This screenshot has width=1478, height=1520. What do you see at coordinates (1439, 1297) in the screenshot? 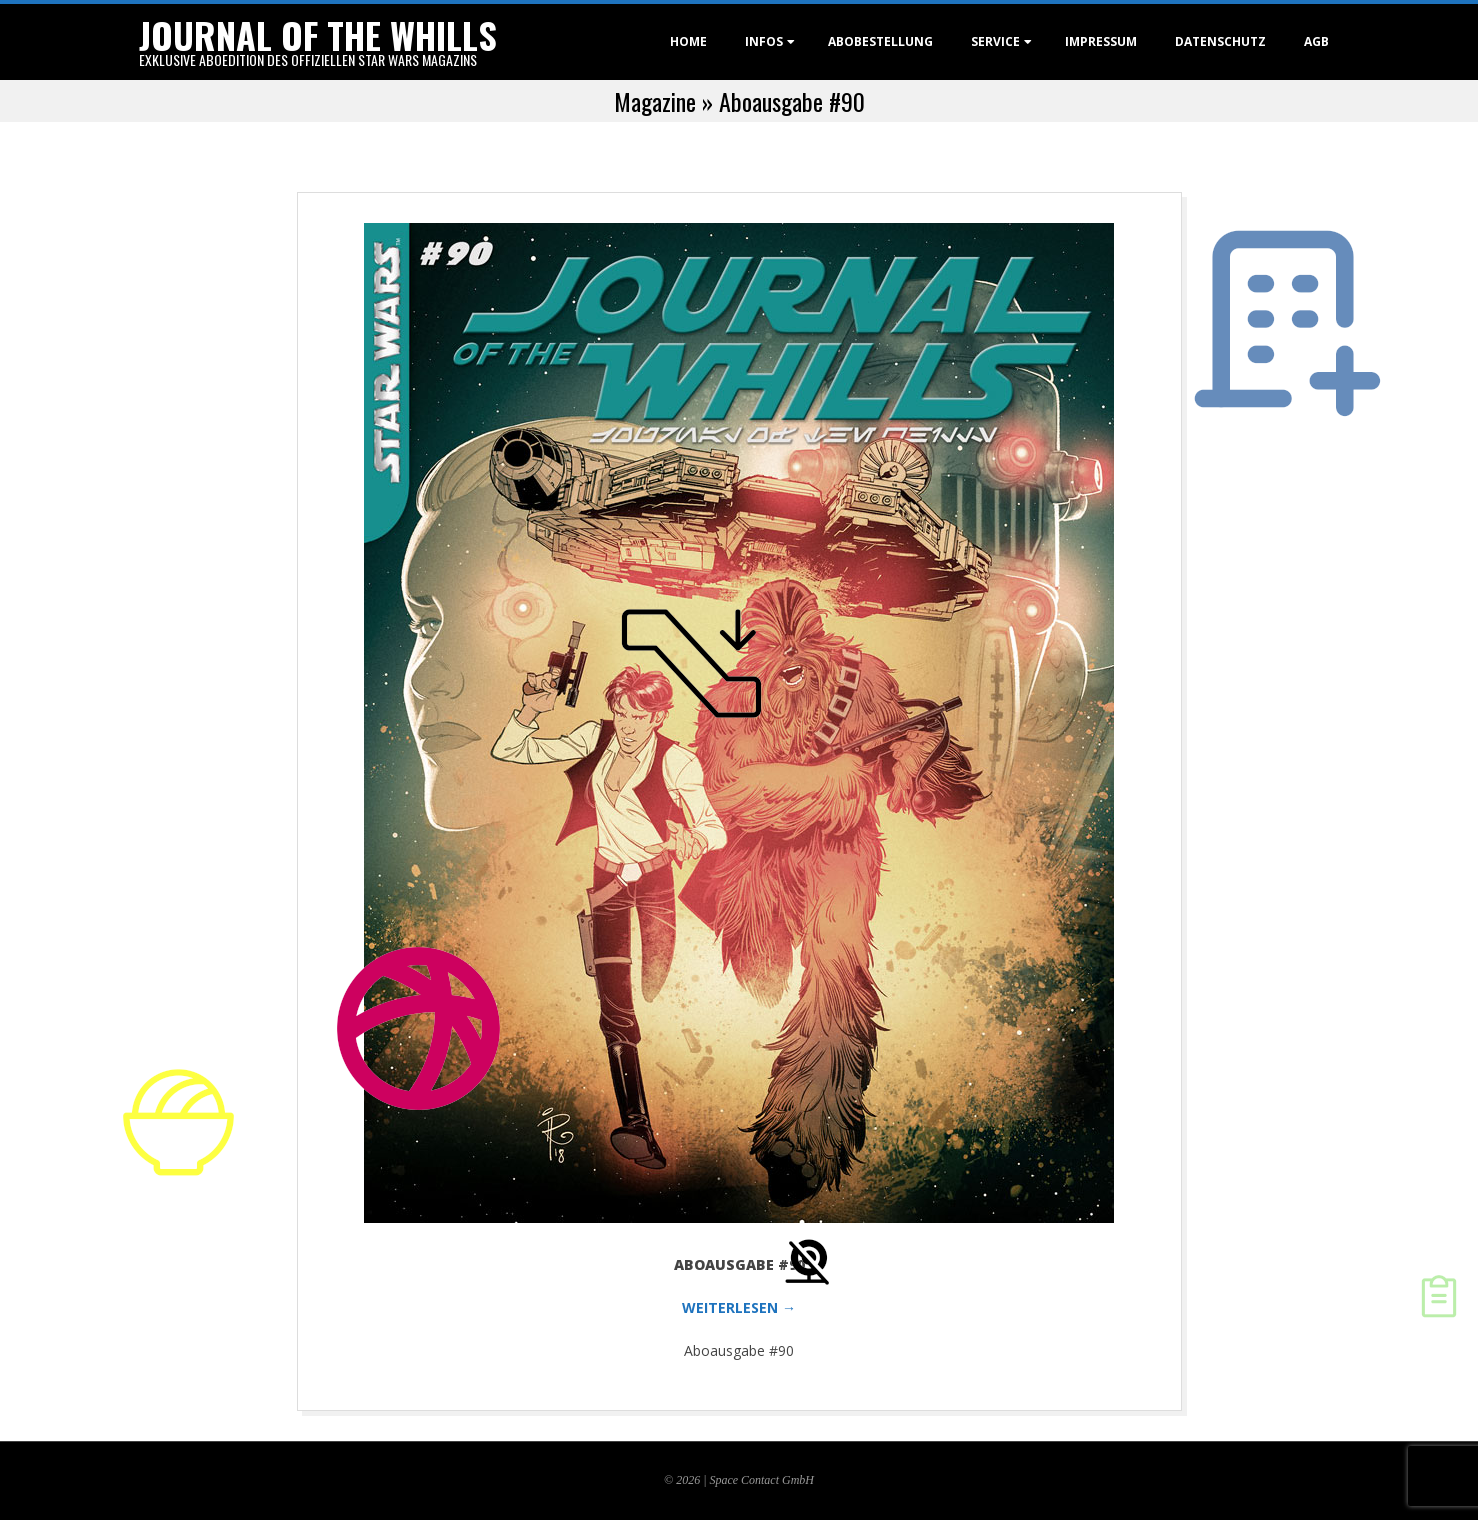
I see `view clipboard contents` at bounding box center [1439, 1297].